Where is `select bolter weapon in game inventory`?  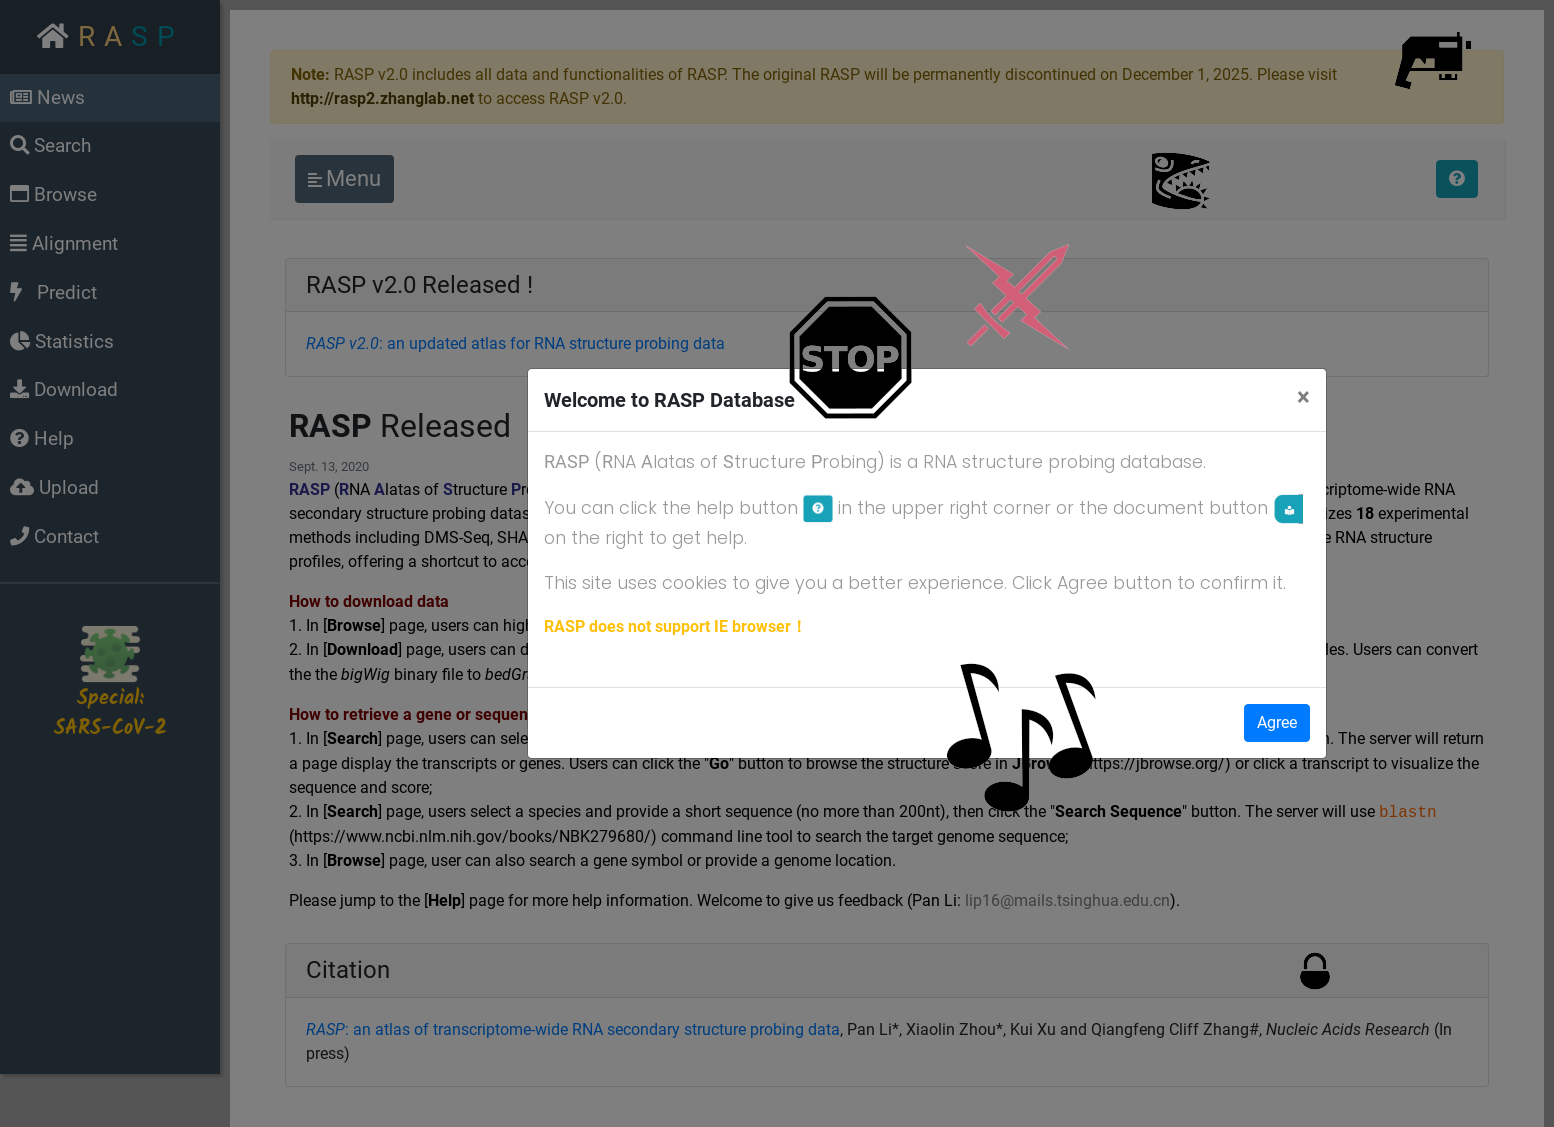
select bolter weapon in game inventory is located at coordinates (1432, 61).